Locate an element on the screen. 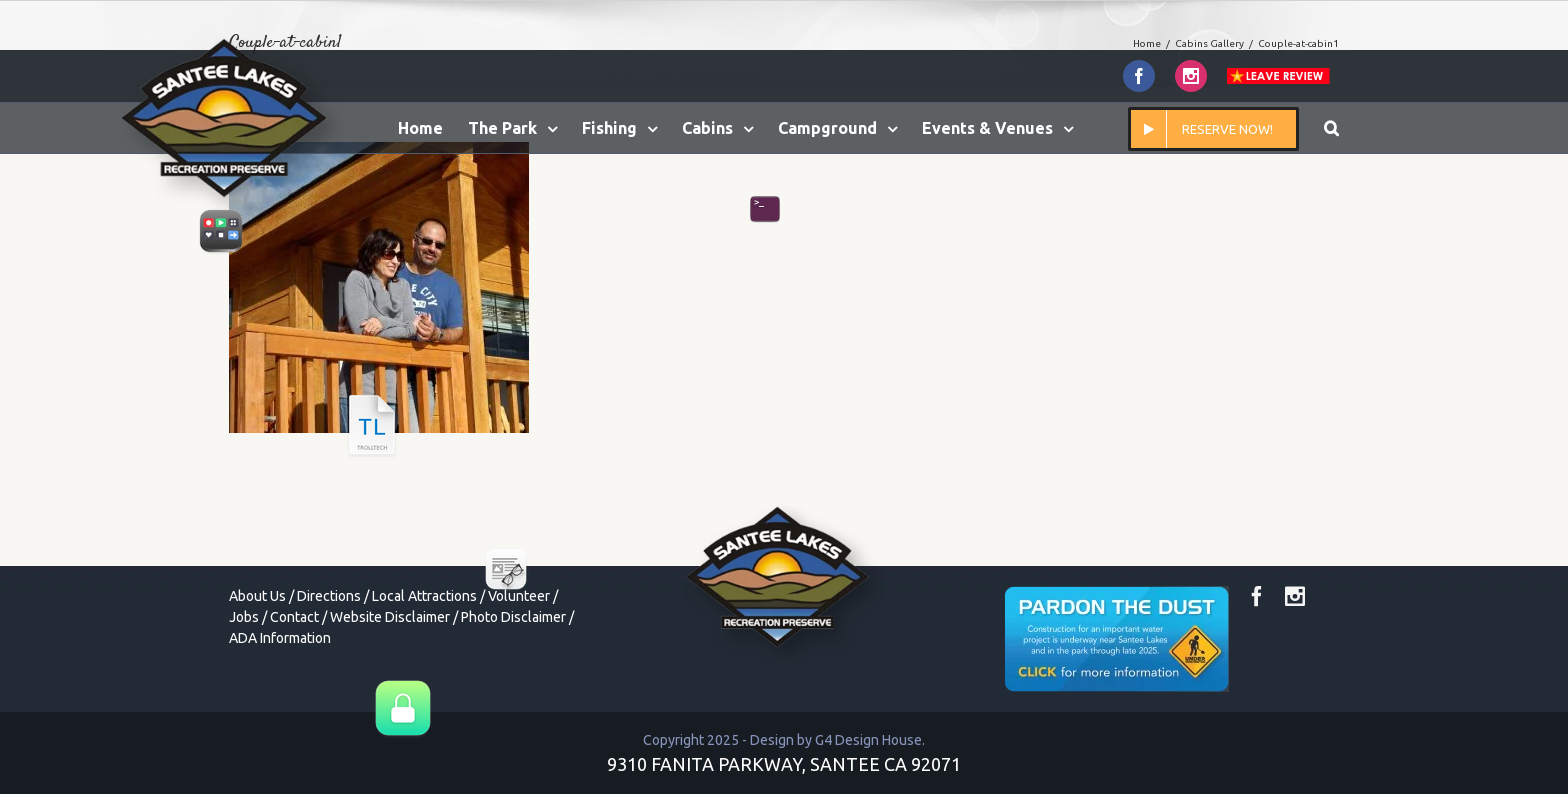 The image size is (1568, 794). lock your screen is located at coordinates (403, 708).